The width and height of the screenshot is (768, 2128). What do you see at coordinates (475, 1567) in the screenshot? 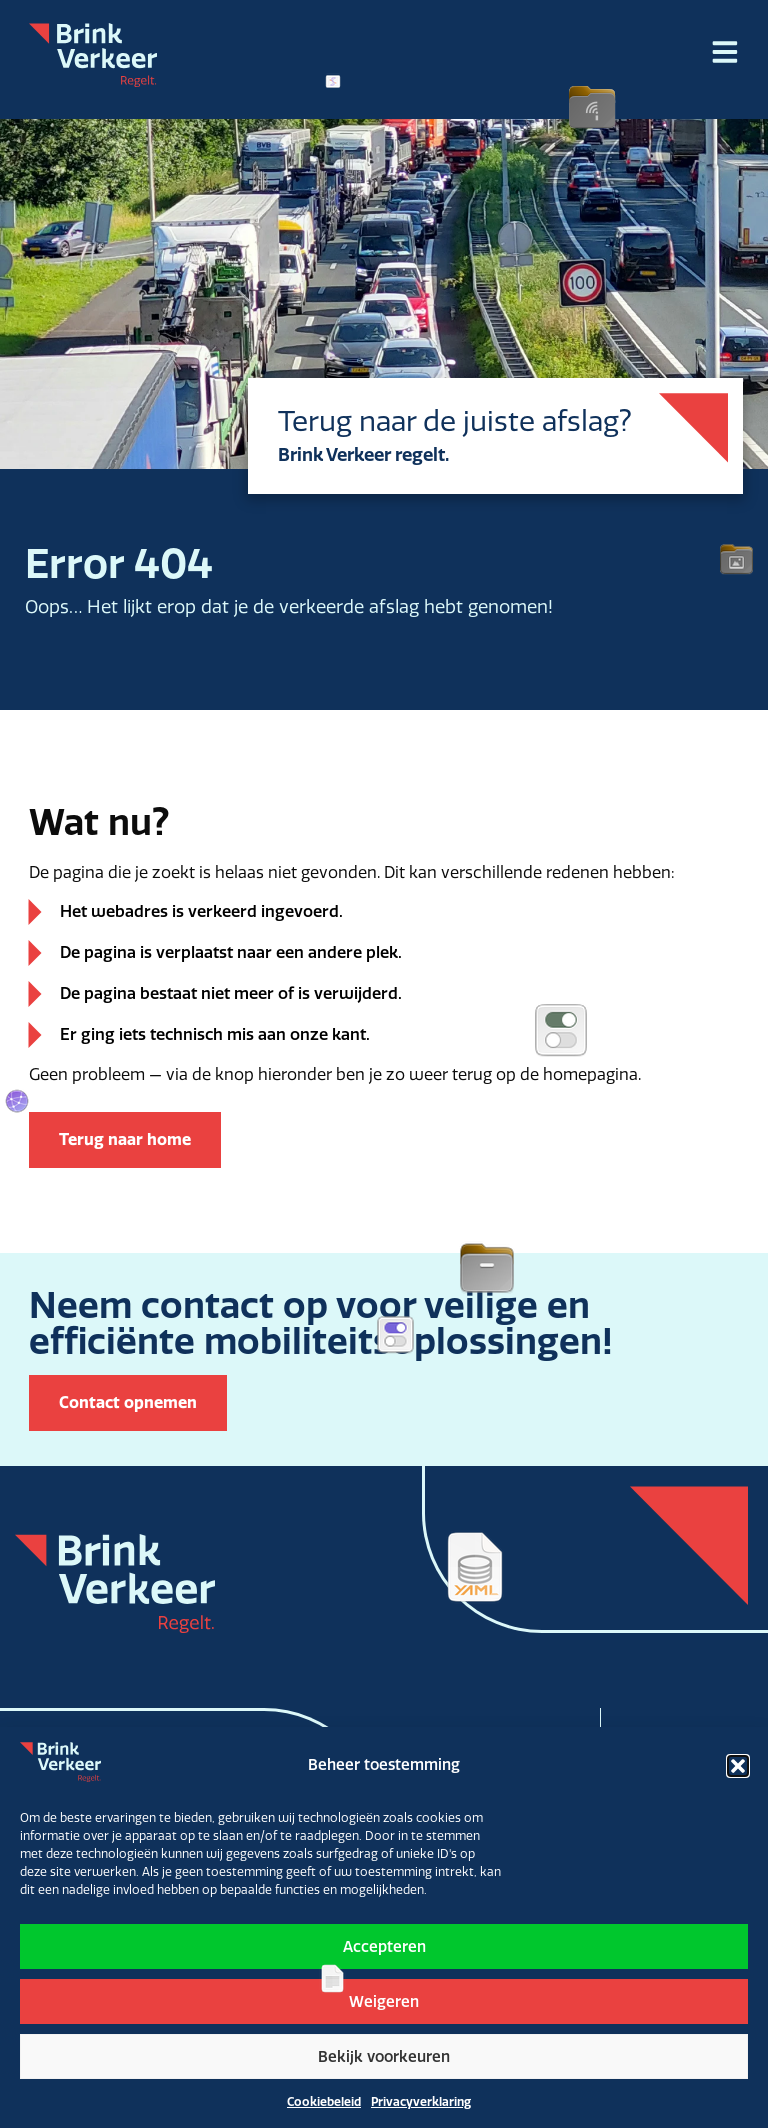
I see `a yaml configuration file` at bounding box center [475, 1567].